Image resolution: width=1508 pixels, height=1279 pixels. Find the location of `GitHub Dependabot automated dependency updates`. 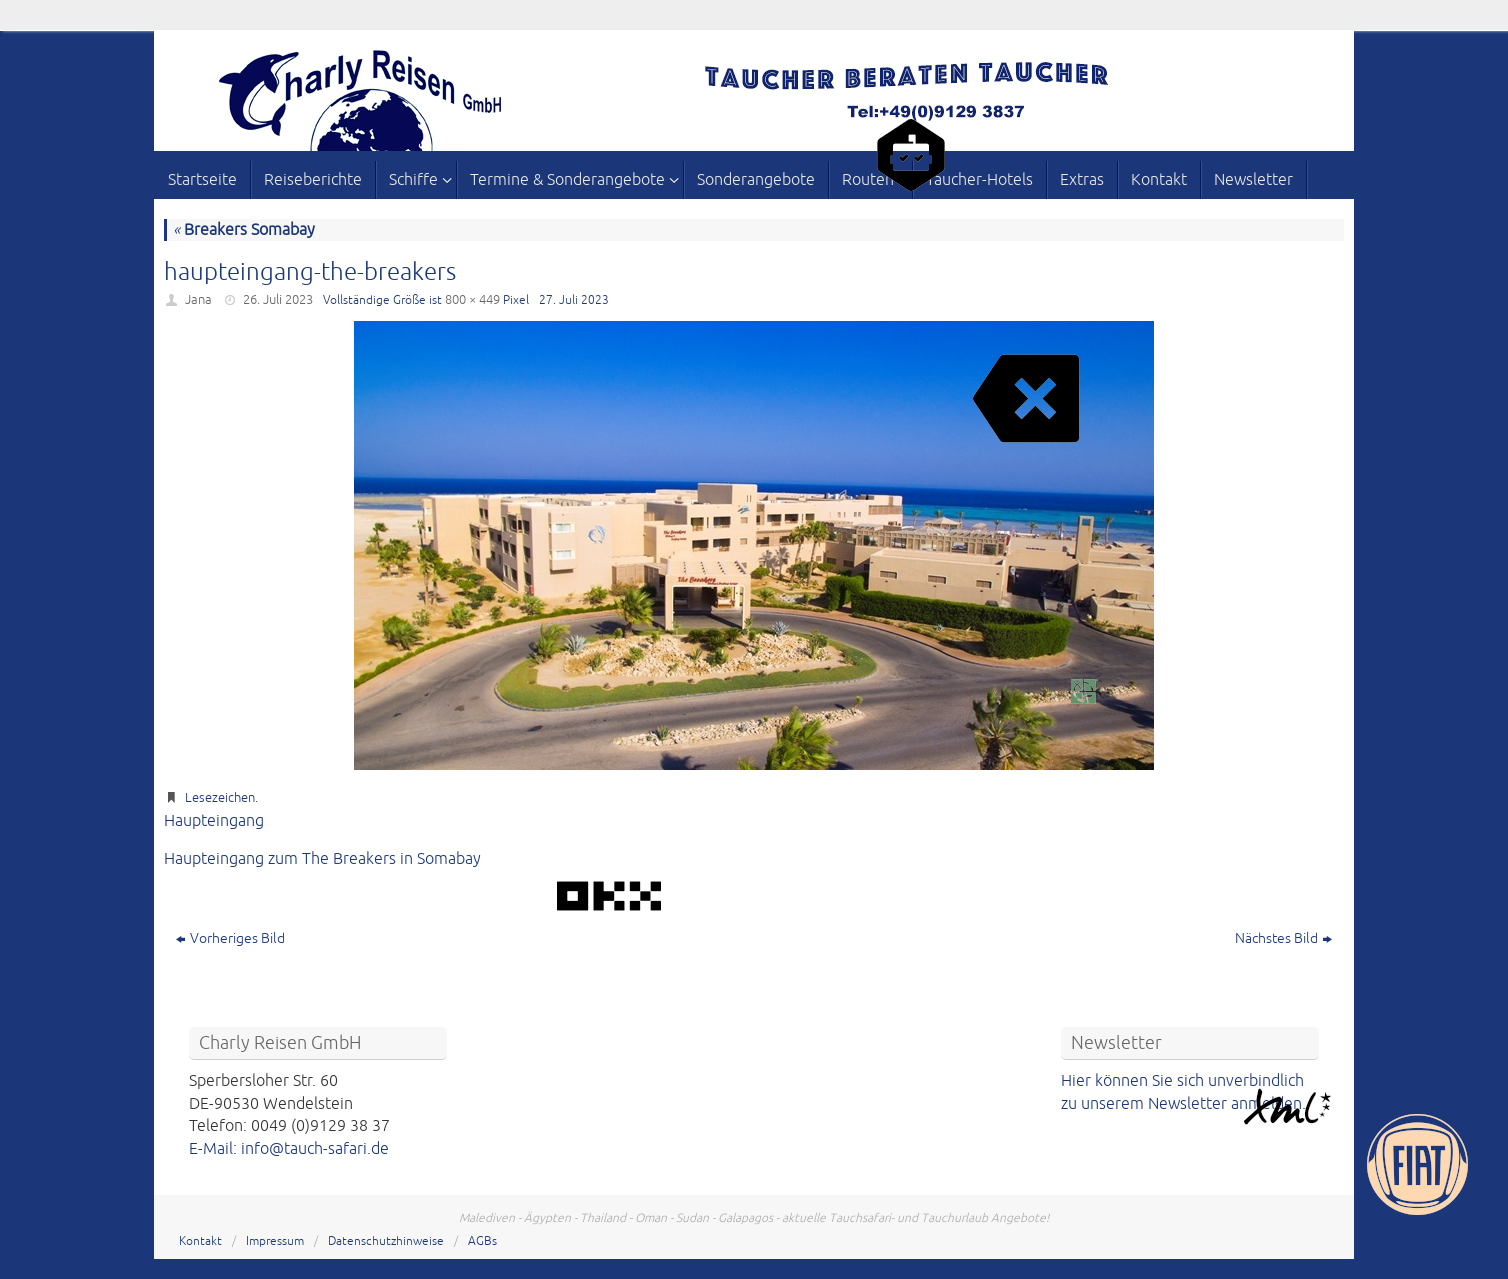

GitHub Dependabot automated dependency updates is located at coordinates (911, 155).